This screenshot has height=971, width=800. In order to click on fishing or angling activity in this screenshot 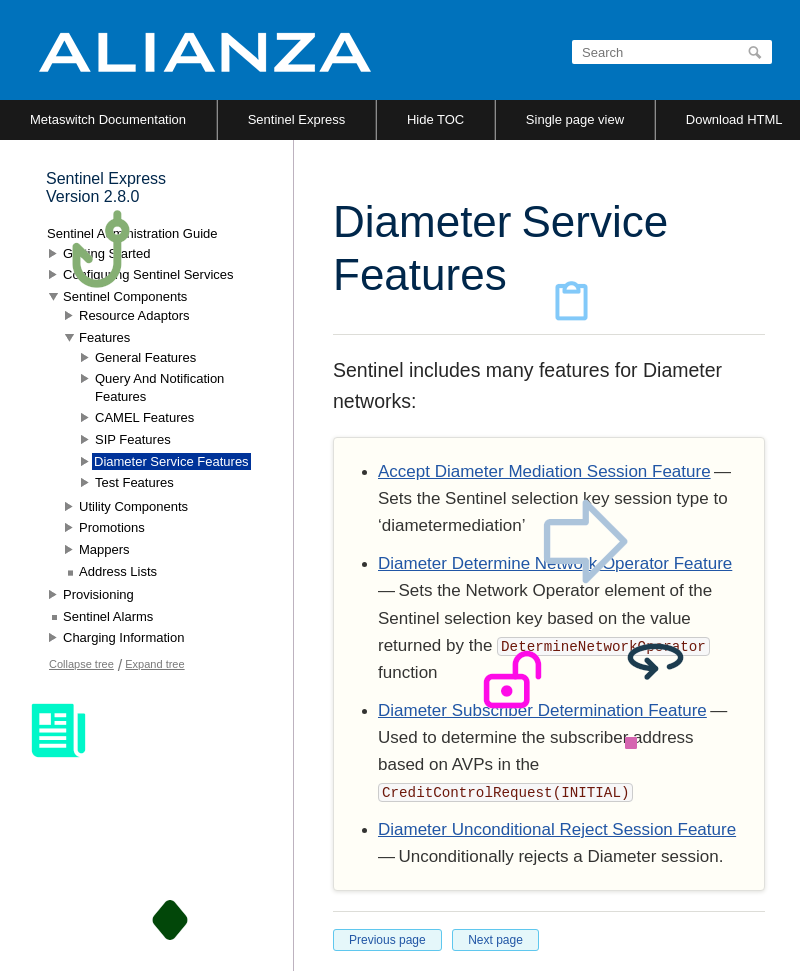, I will do `click(101, 251)`.